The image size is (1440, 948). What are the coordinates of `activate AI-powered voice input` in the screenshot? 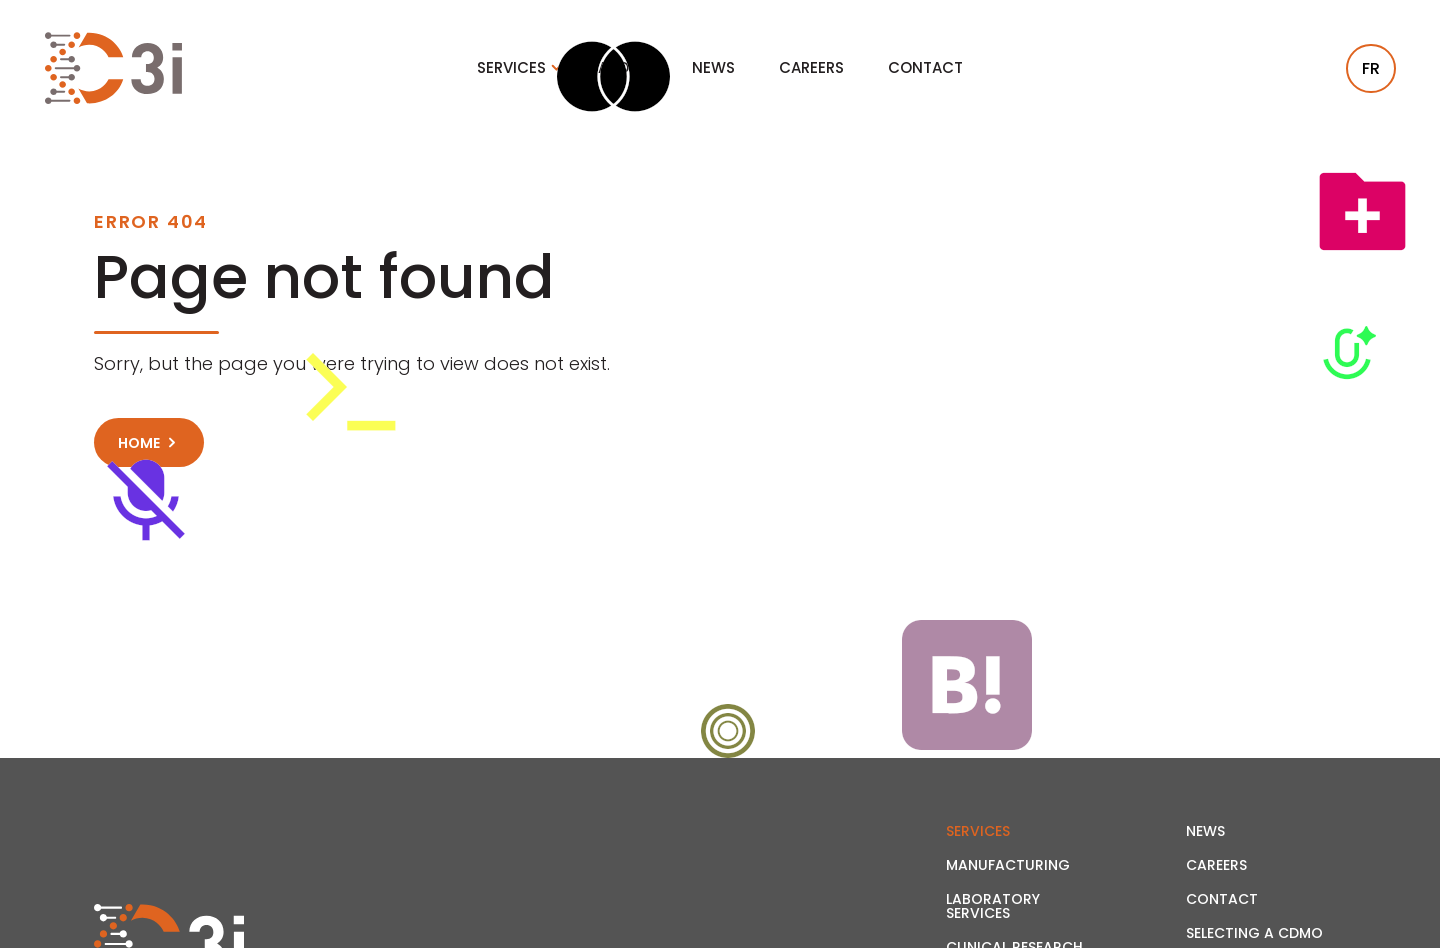 It's located at (1347, 355).